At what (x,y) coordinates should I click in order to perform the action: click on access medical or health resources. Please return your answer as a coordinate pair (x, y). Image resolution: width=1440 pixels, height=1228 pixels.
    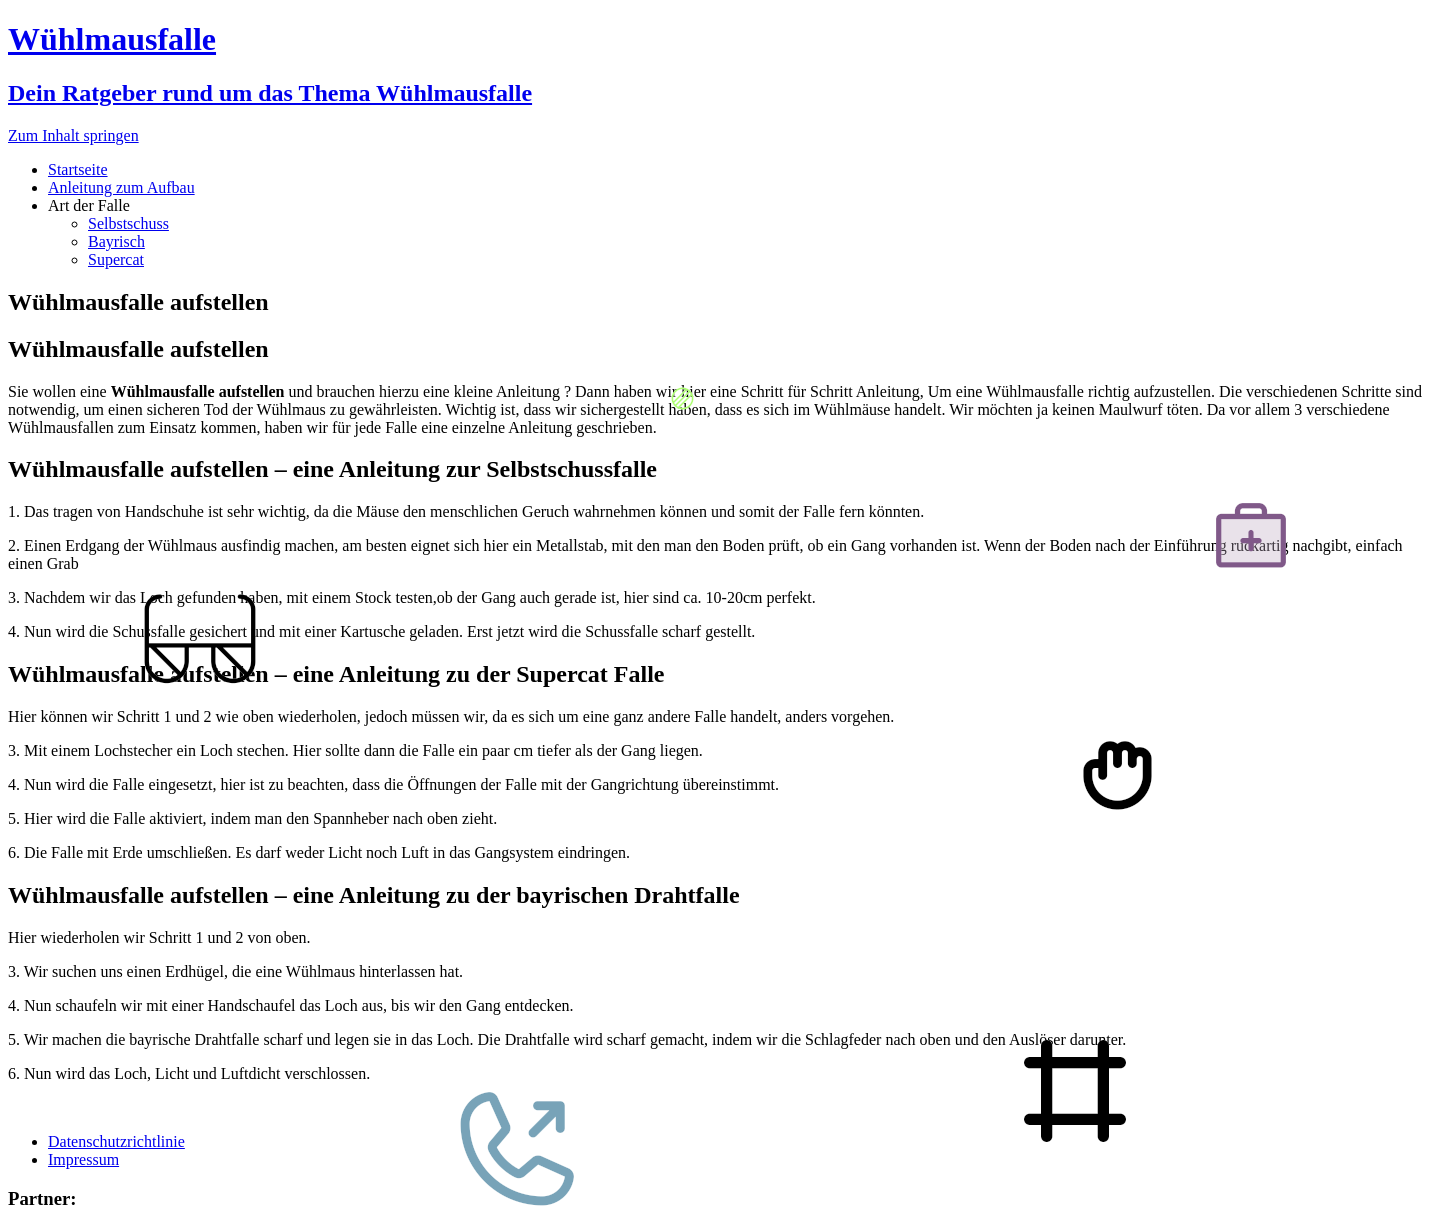
    Looking at the image, I should click on (1251, 538).